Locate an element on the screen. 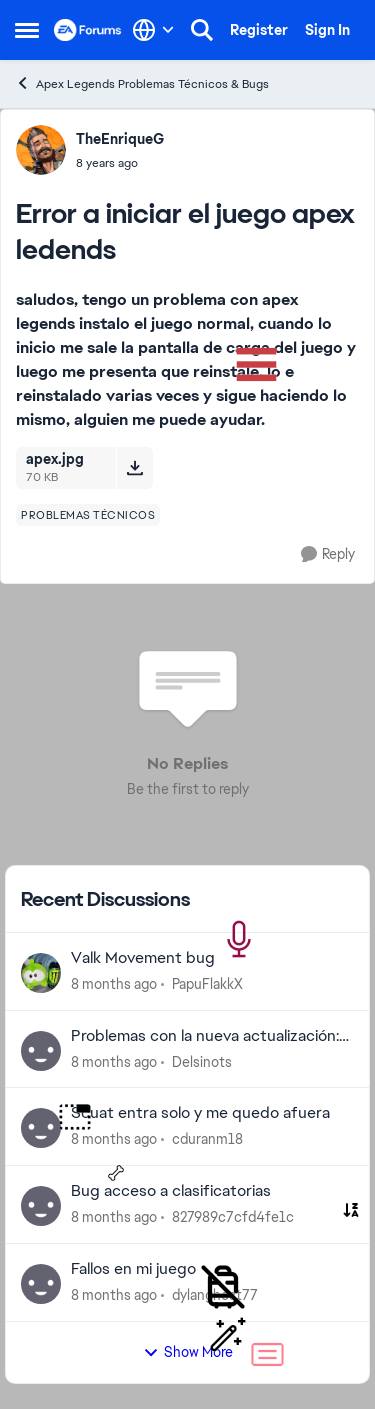 This screenshot has height=1409, width=375. activate voice input or recording is located at coordinates (239, 939).